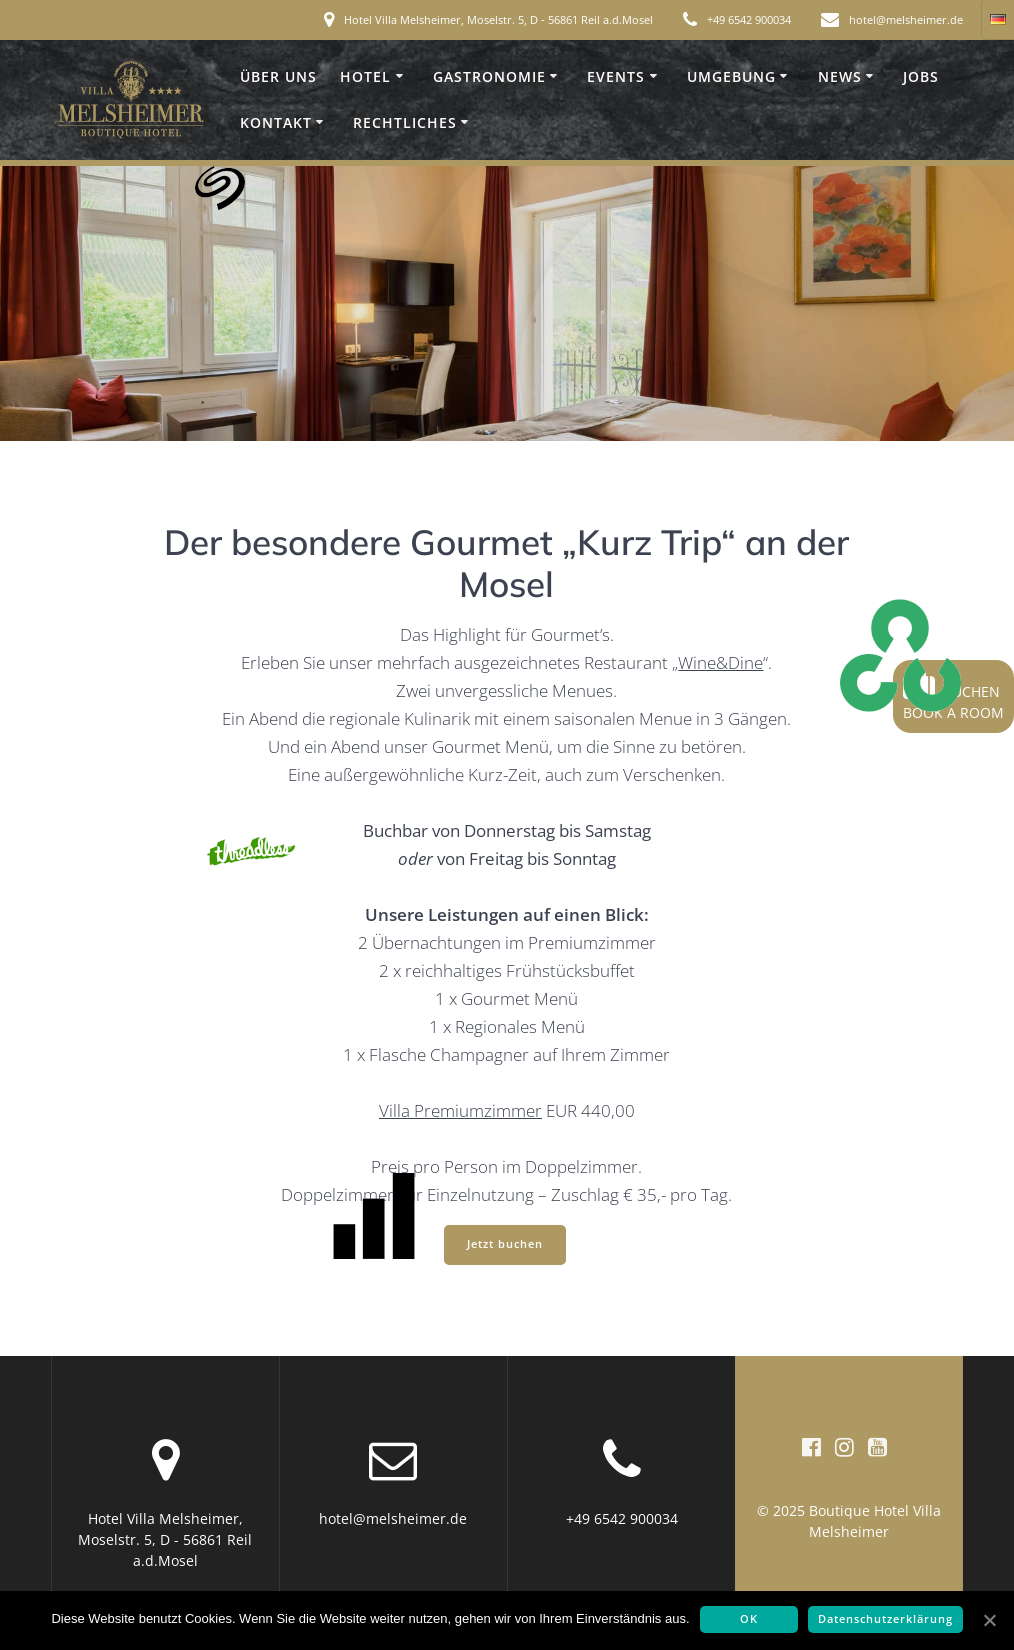 The image size is (1014, 1650). Describe the element at coordinates (220, 188) in the screenshot. I see `seagate brand logo` at that location.